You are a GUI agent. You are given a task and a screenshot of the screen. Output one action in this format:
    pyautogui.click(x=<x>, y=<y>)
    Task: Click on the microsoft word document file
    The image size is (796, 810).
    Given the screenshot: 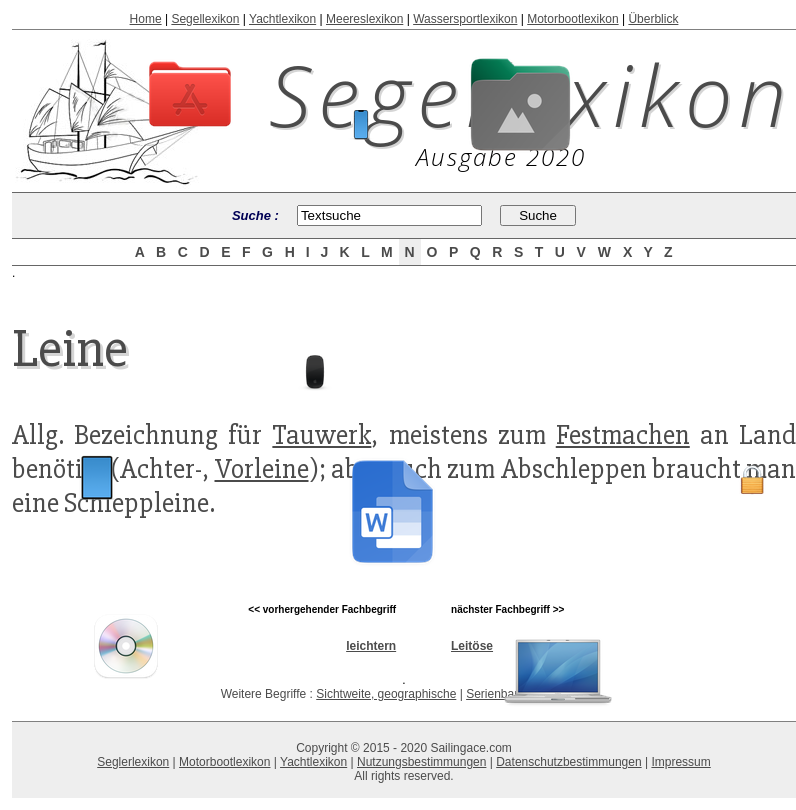 What is the action you would take?
    pyautogui.click(x=392, y=511)
    